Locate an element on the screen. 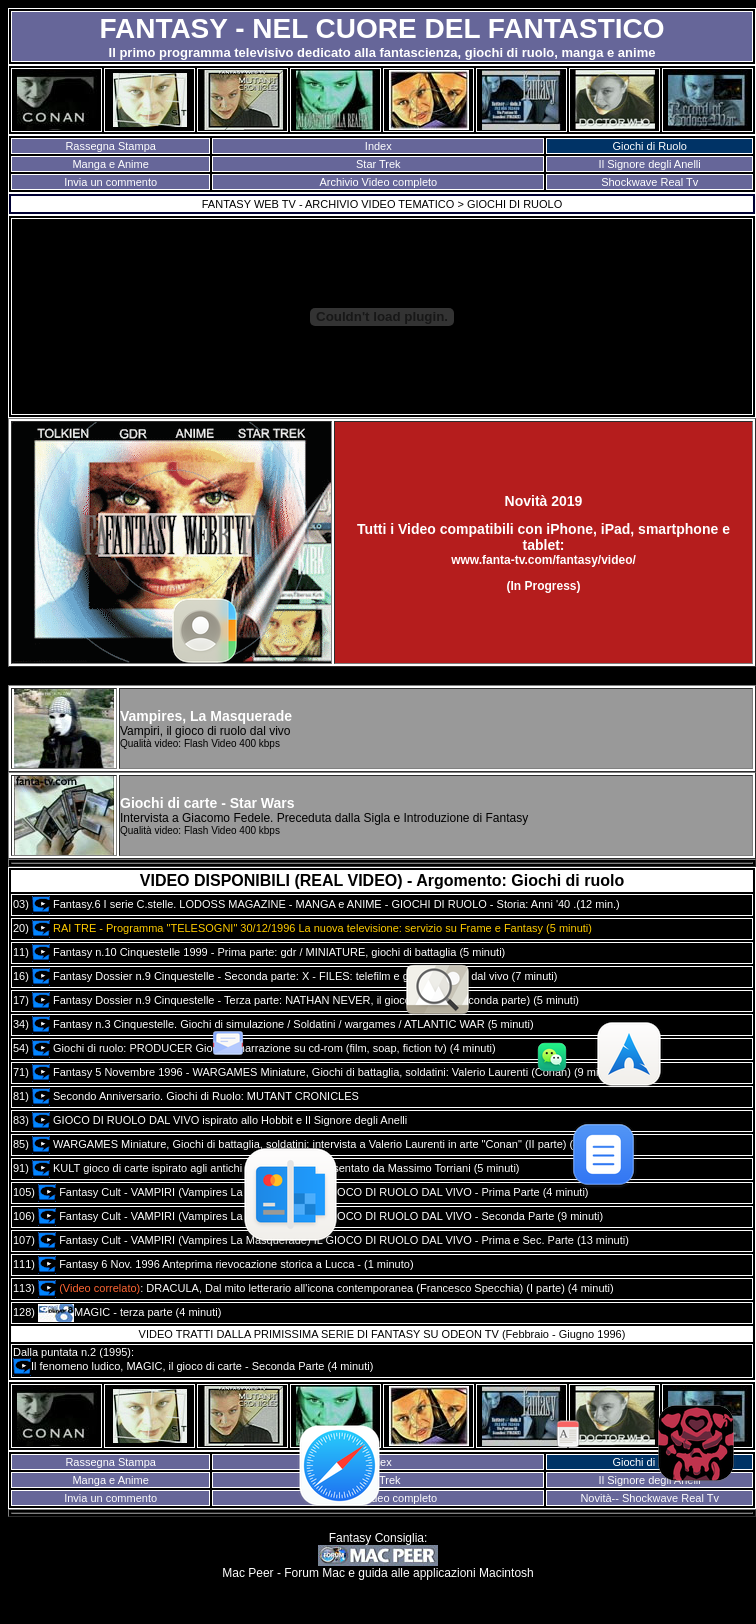 The image size is (756, 1624). open the photo viewer application is located at coordinates (437, 989).